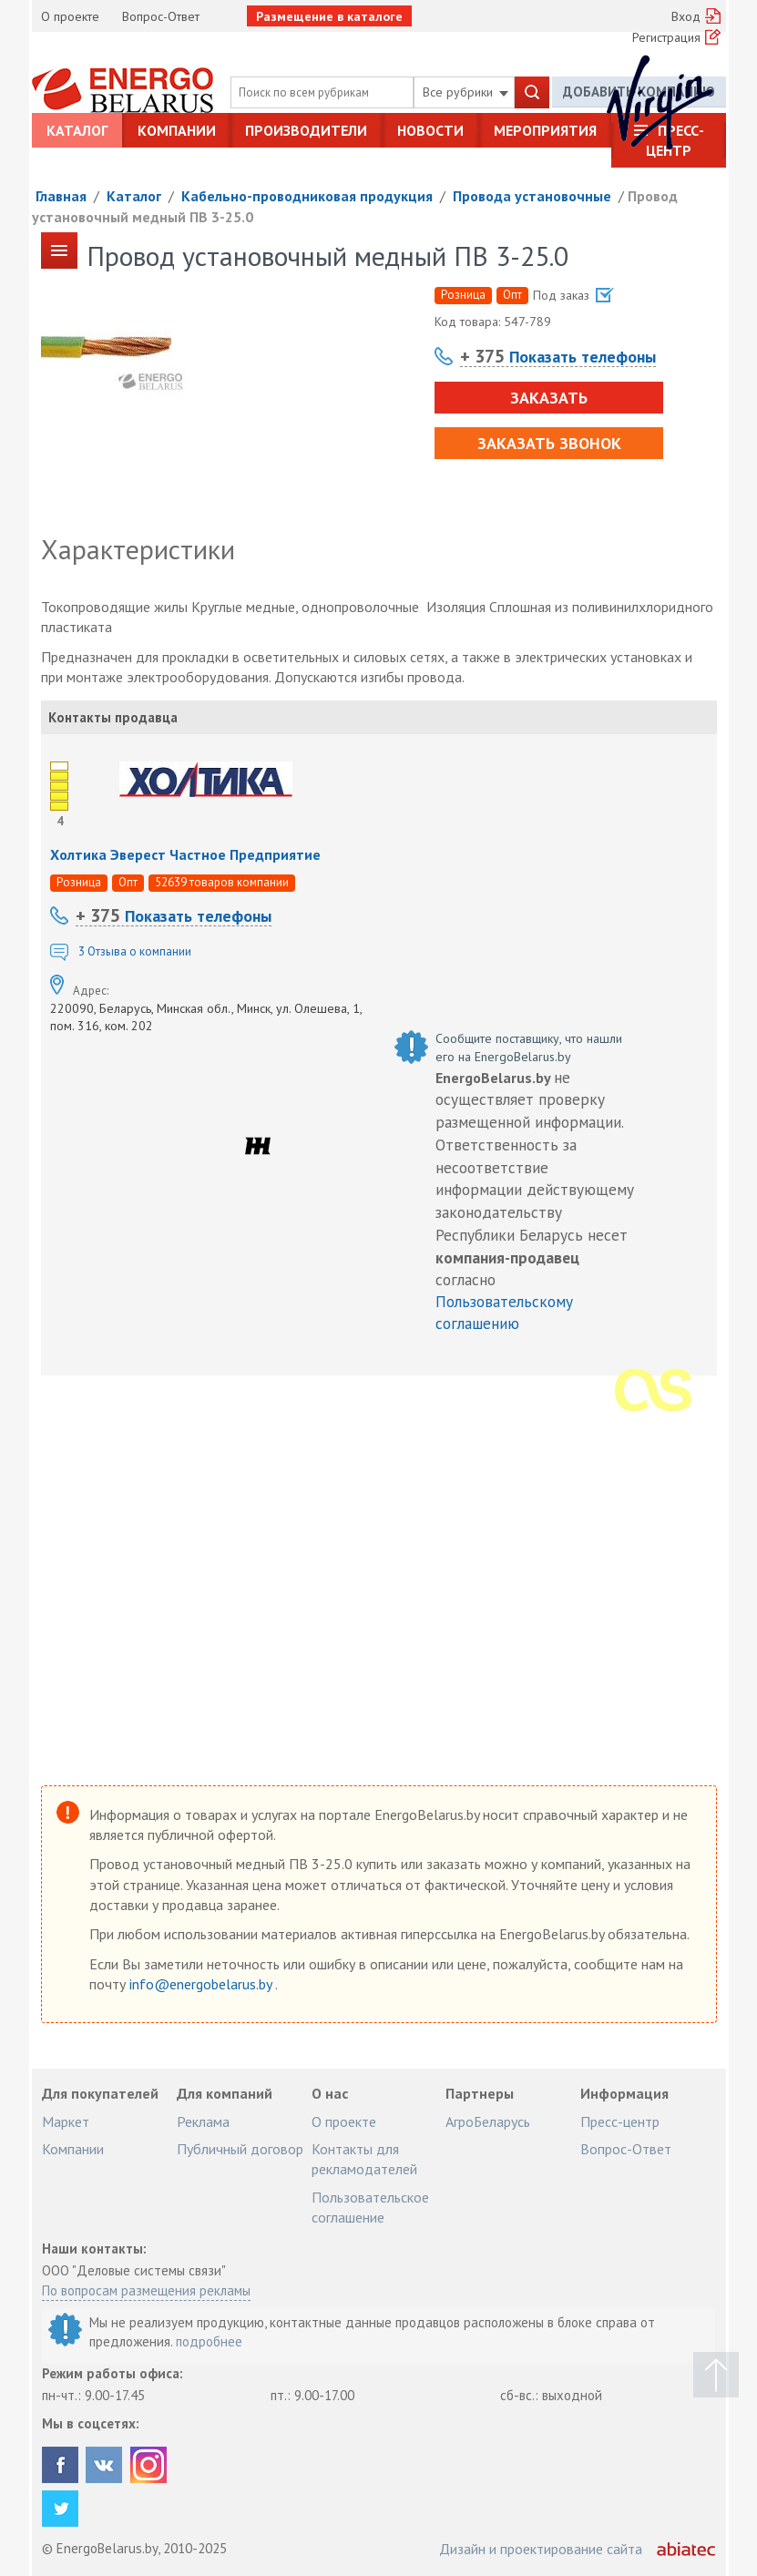 The image size is (757, 2576). Describe the element at coordinates (660, 102) in the screenshot. I see `virgin group company logo` at that location.